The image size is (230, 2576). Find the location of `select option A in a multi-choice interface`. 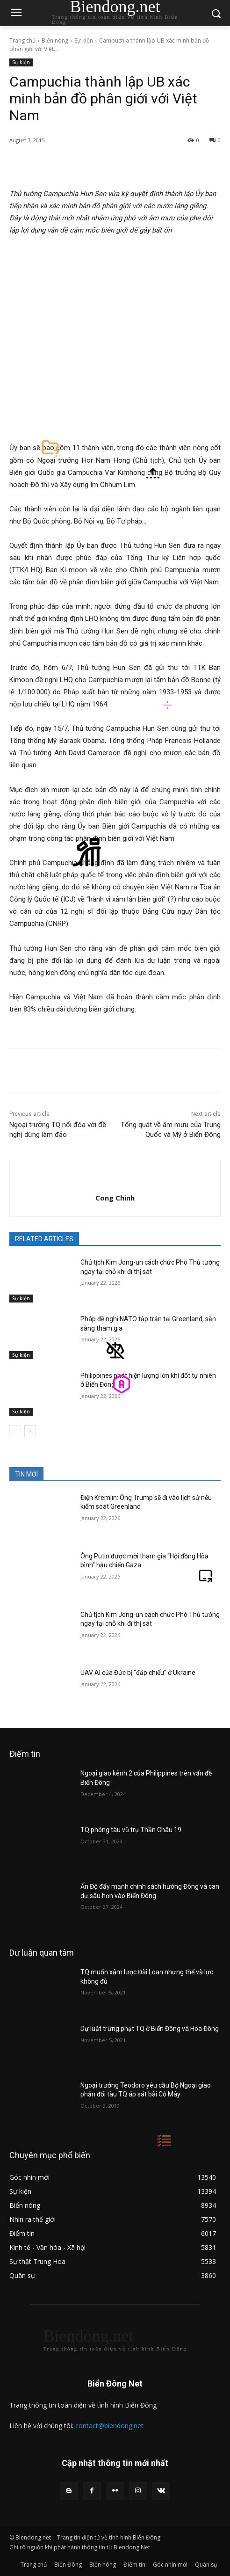

select option A in a multi-choice interface is located at coordinates (122, 1384).